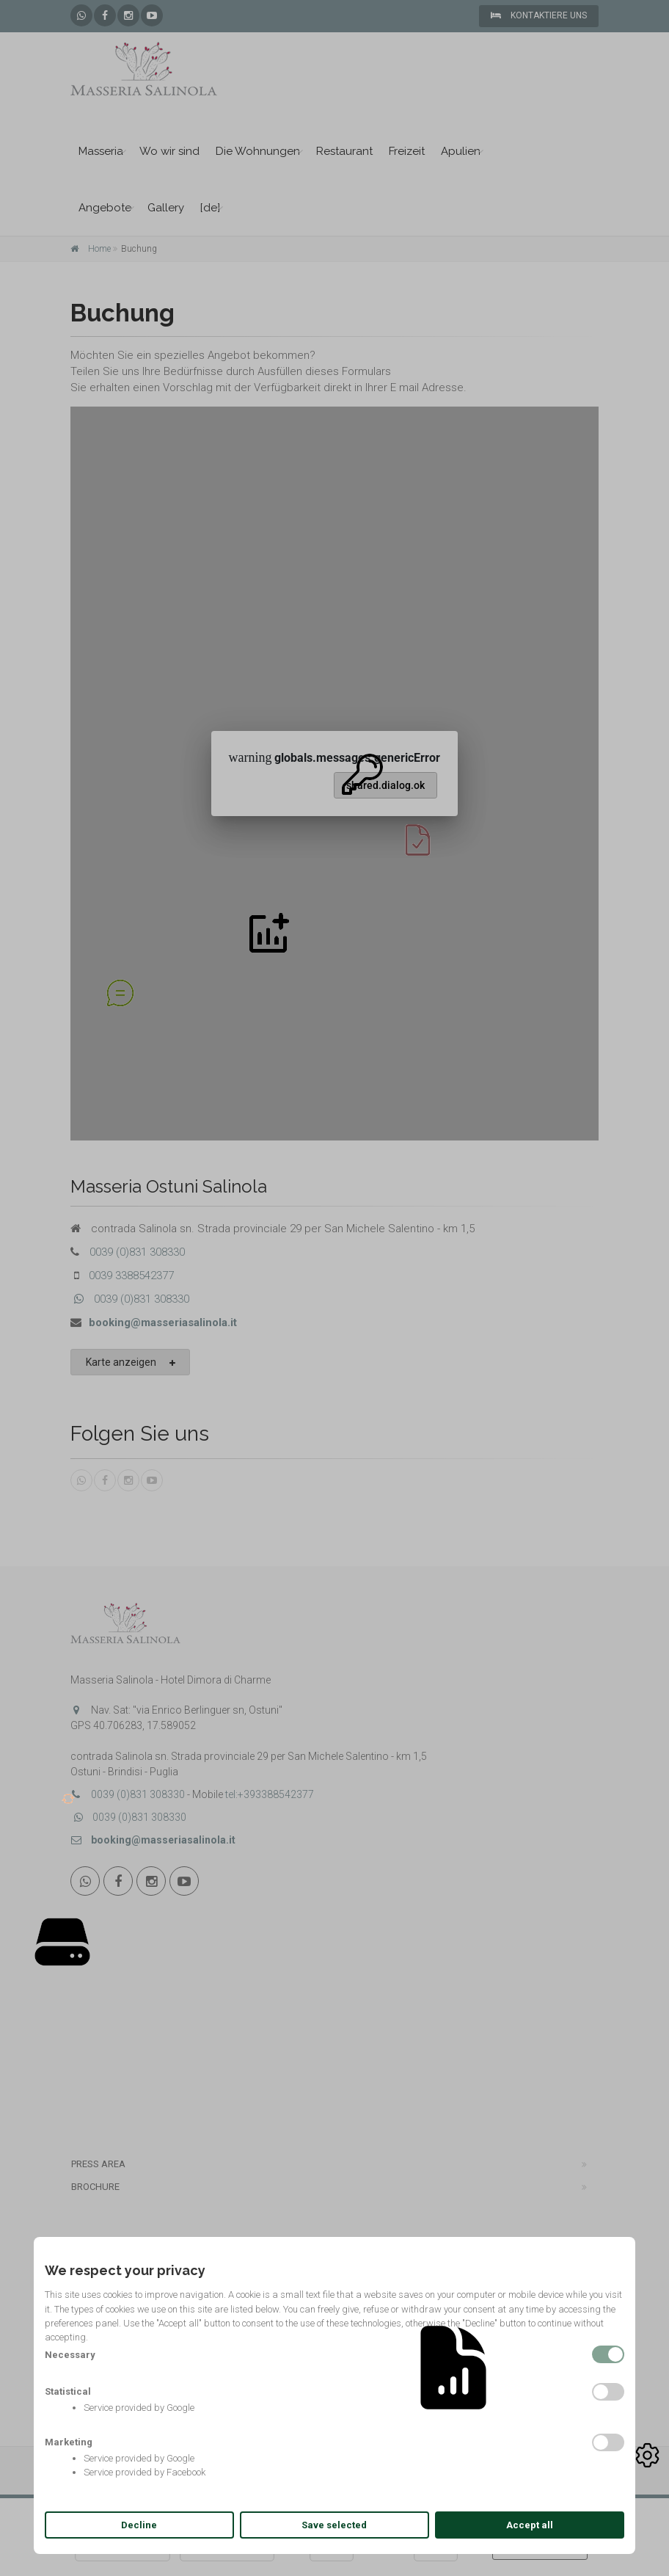  Describe the element at coordinates (68, 1799) in the screenshot. I see `refresh or reload content` at that location.